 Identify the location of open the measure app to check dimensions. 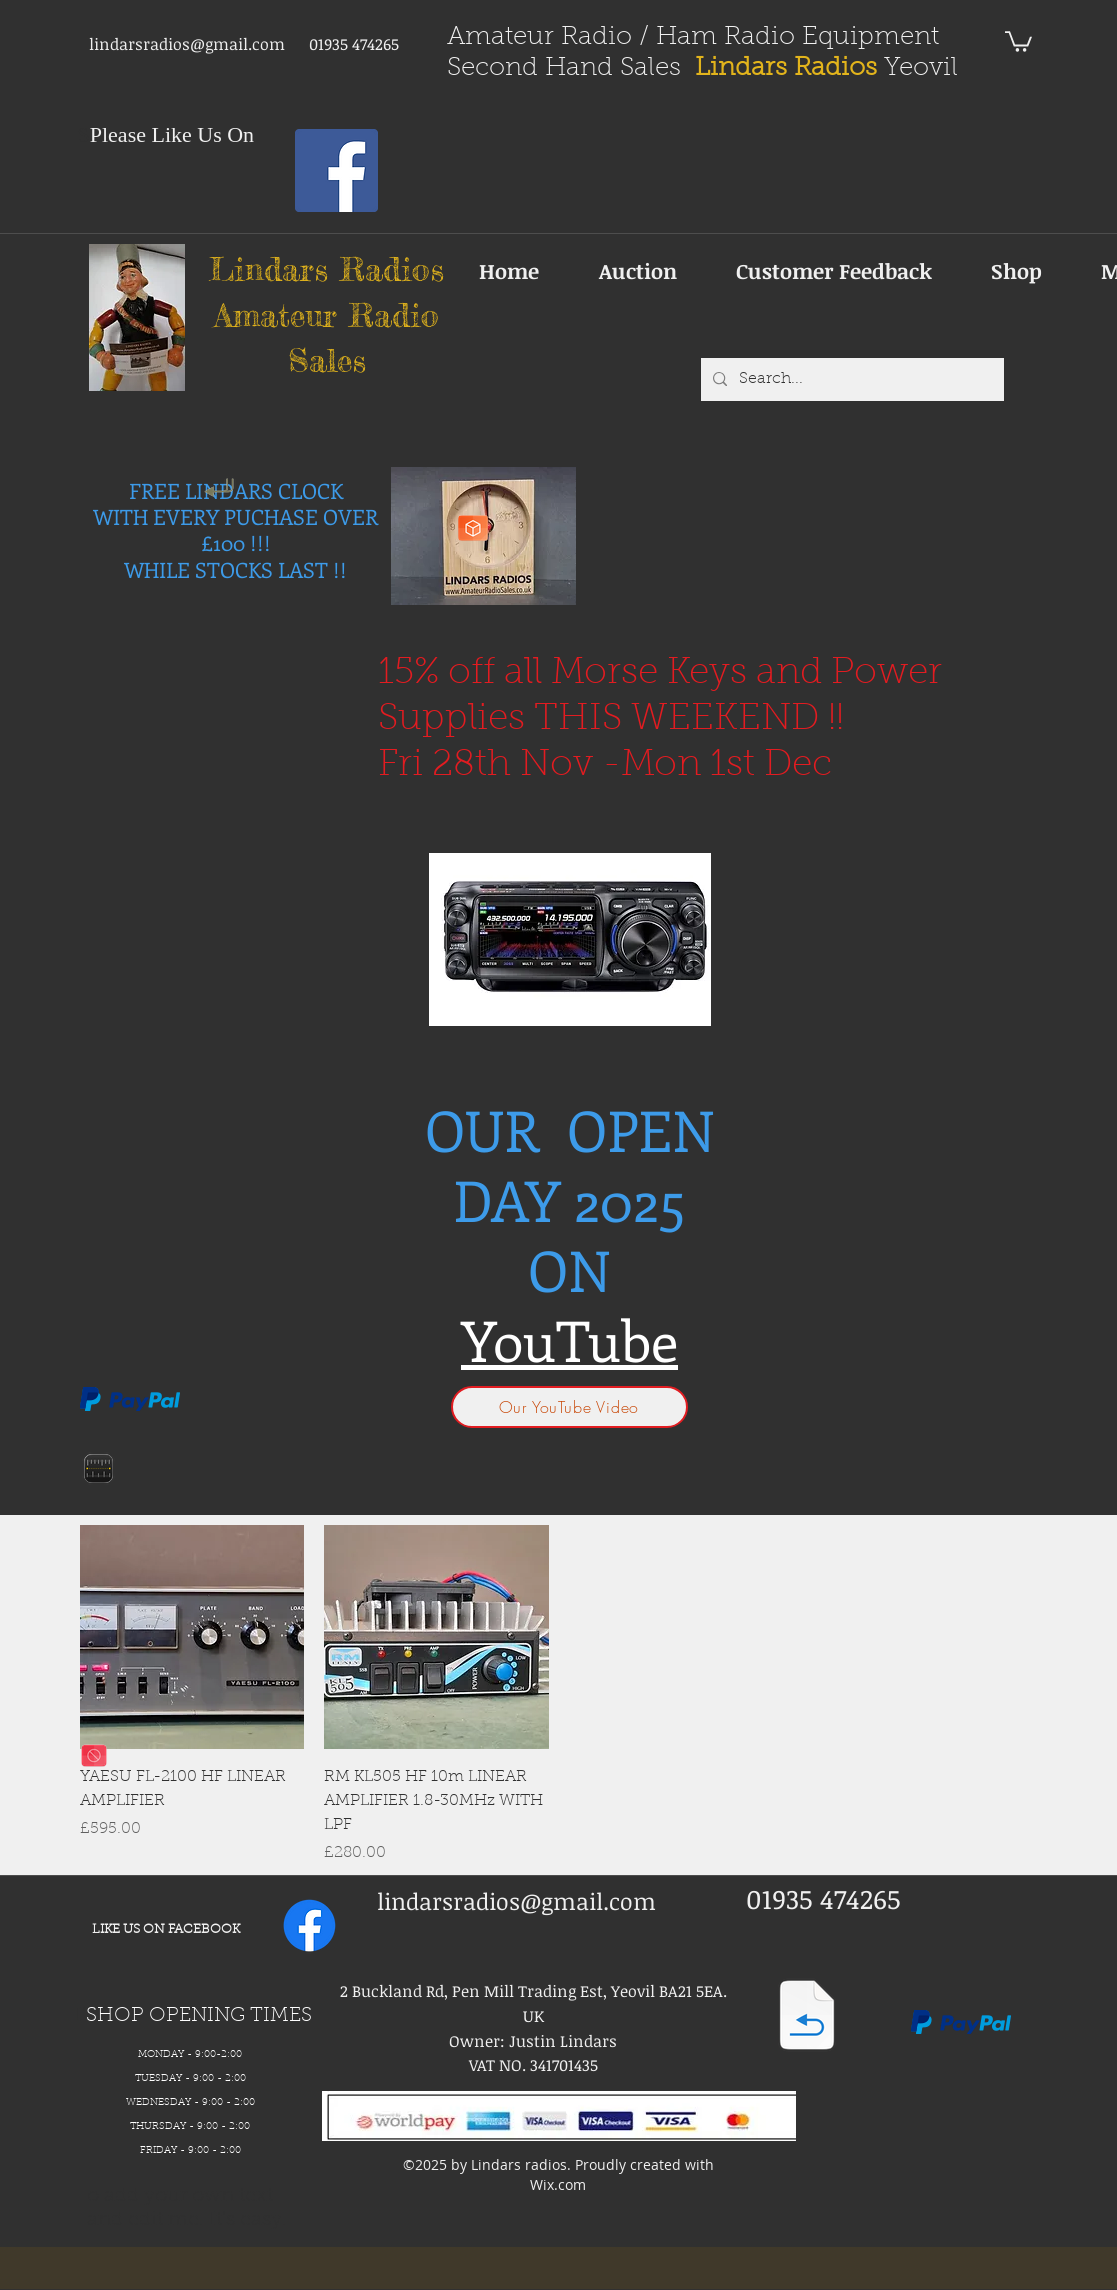
(98, 1468).